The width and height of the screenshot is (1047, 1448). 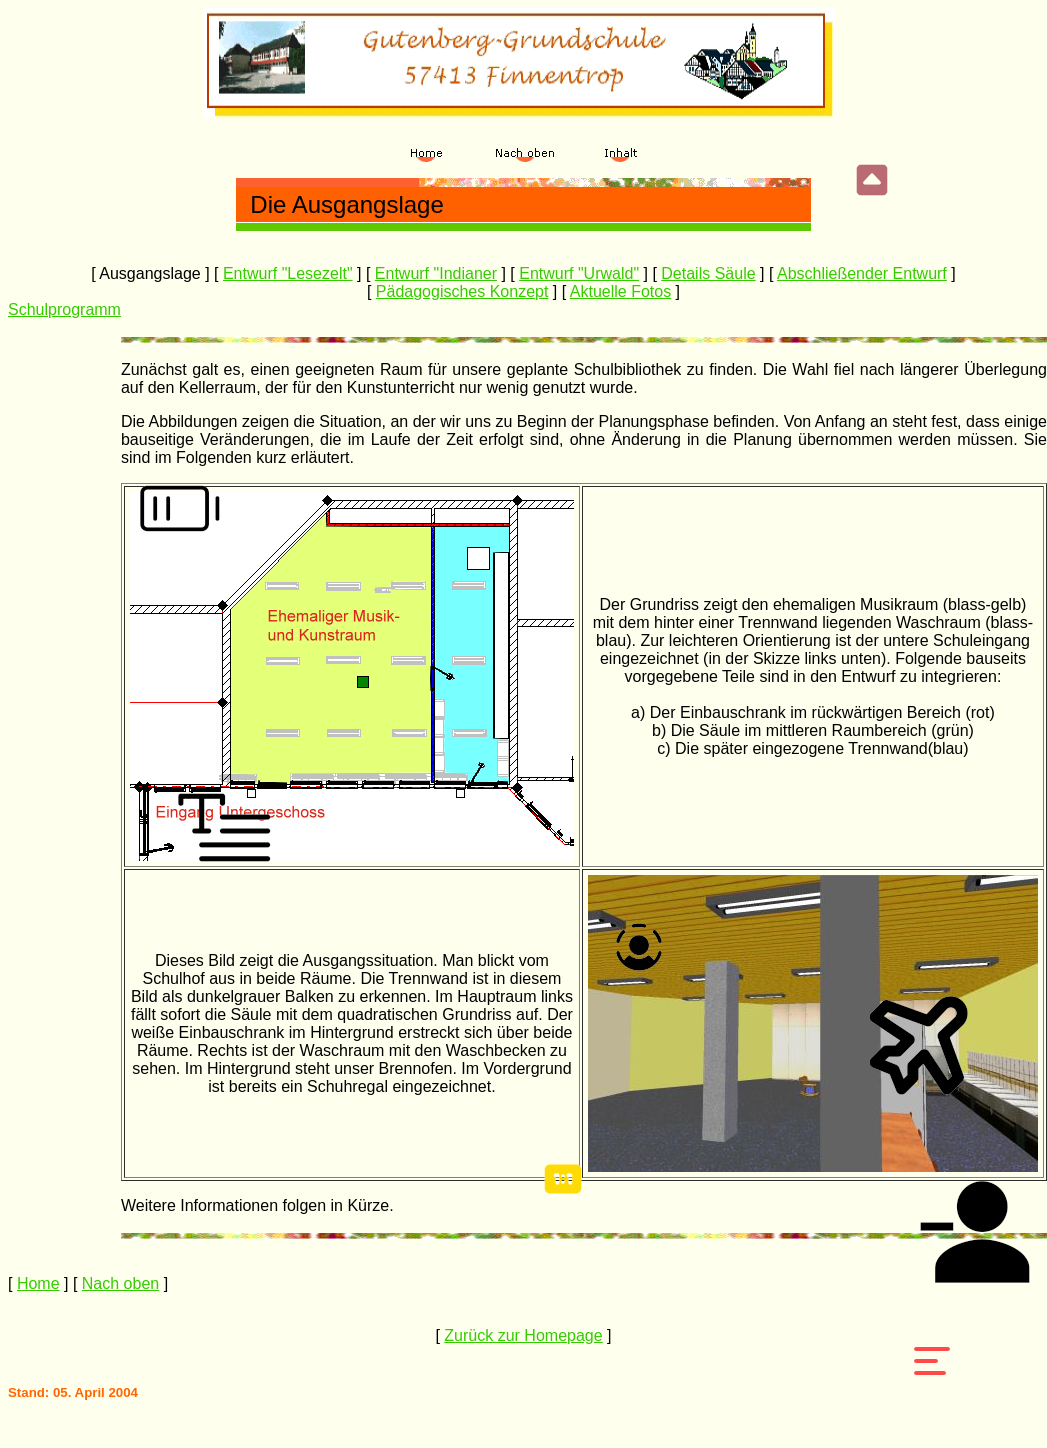 What do you see at coordinates (932, 1361) in the screenshot?
I see `align text to the left` at bounding box center [932, 1361].